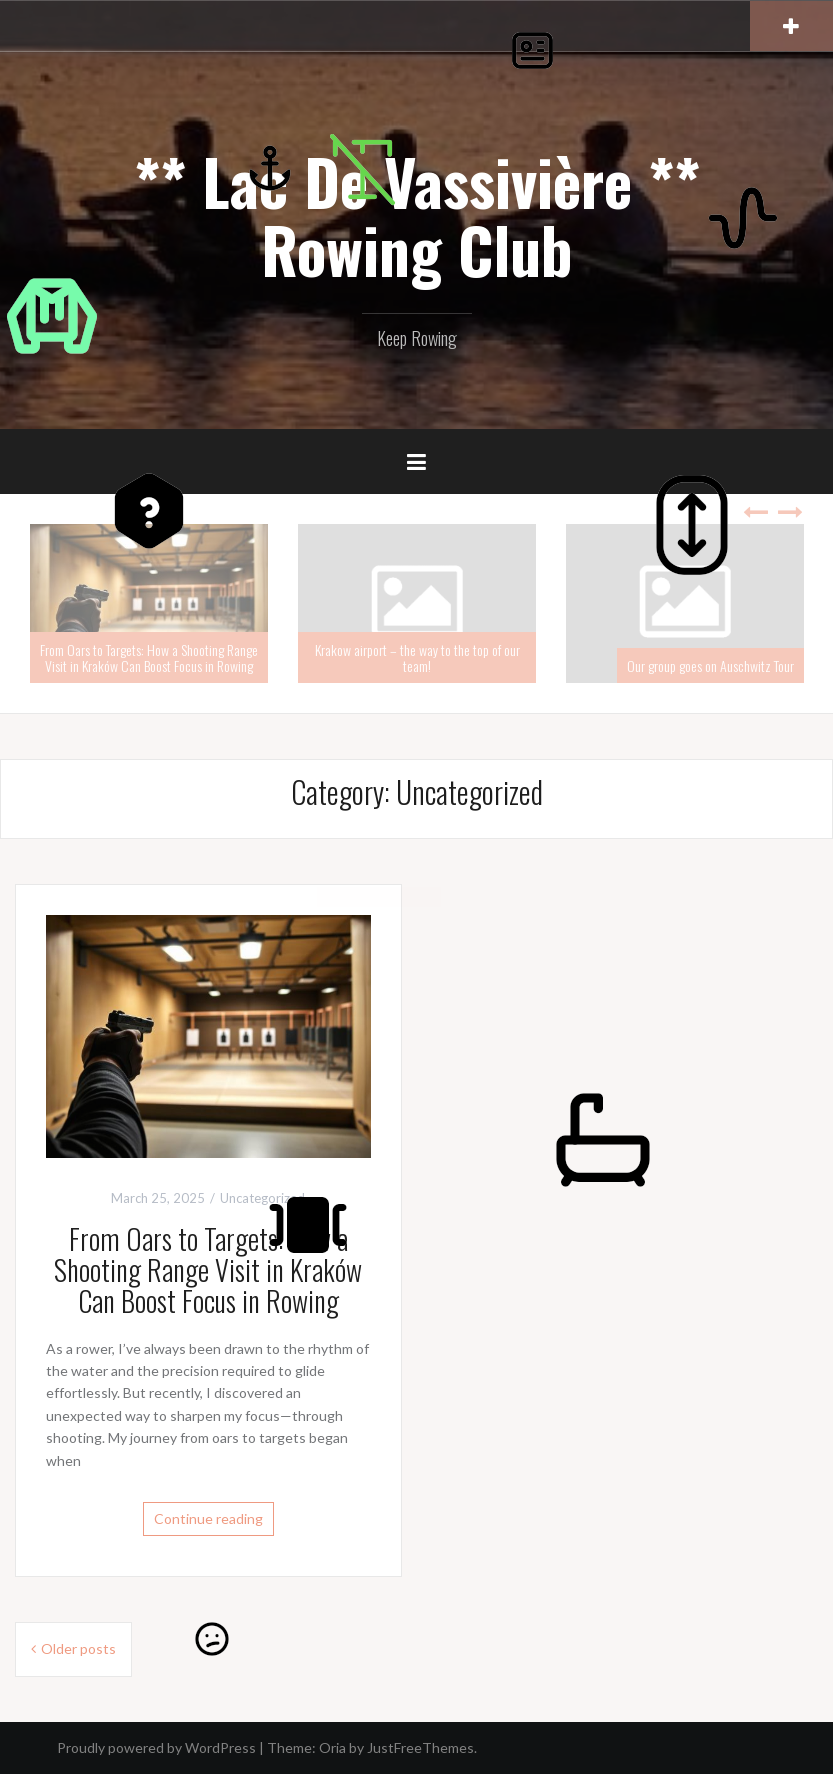 This screenshot has height=1774, width=833. Describe the element at coordinates (308, 1225) in the screenshot. I see `scroll horizontally through content cards` at that location.